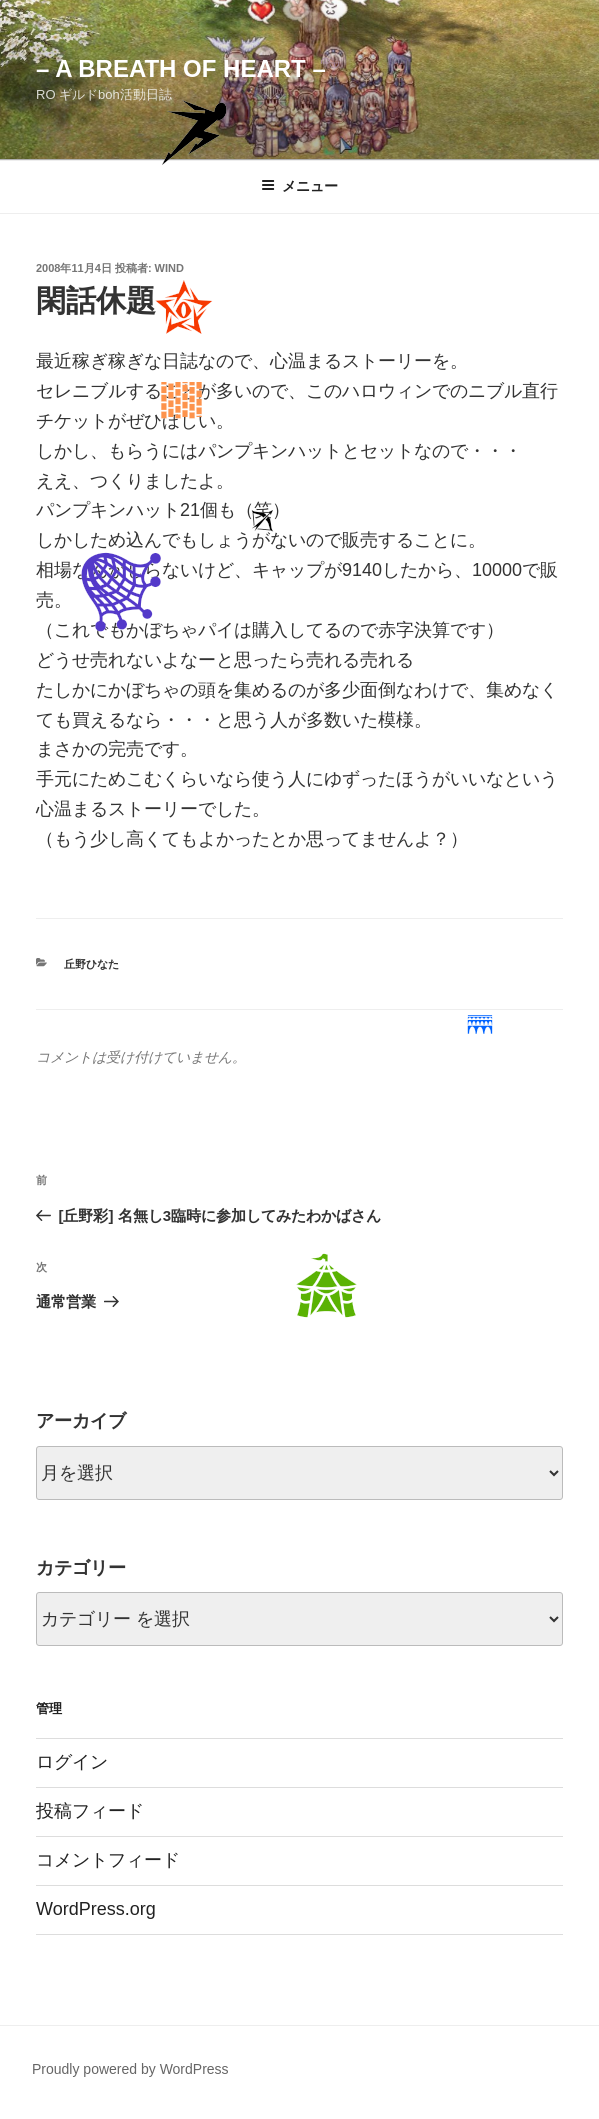  What do you see at coordinates (121, 592) in the screenshot?
I see `fishing net tool or equipment in a game` at bounding box center [121, 592].